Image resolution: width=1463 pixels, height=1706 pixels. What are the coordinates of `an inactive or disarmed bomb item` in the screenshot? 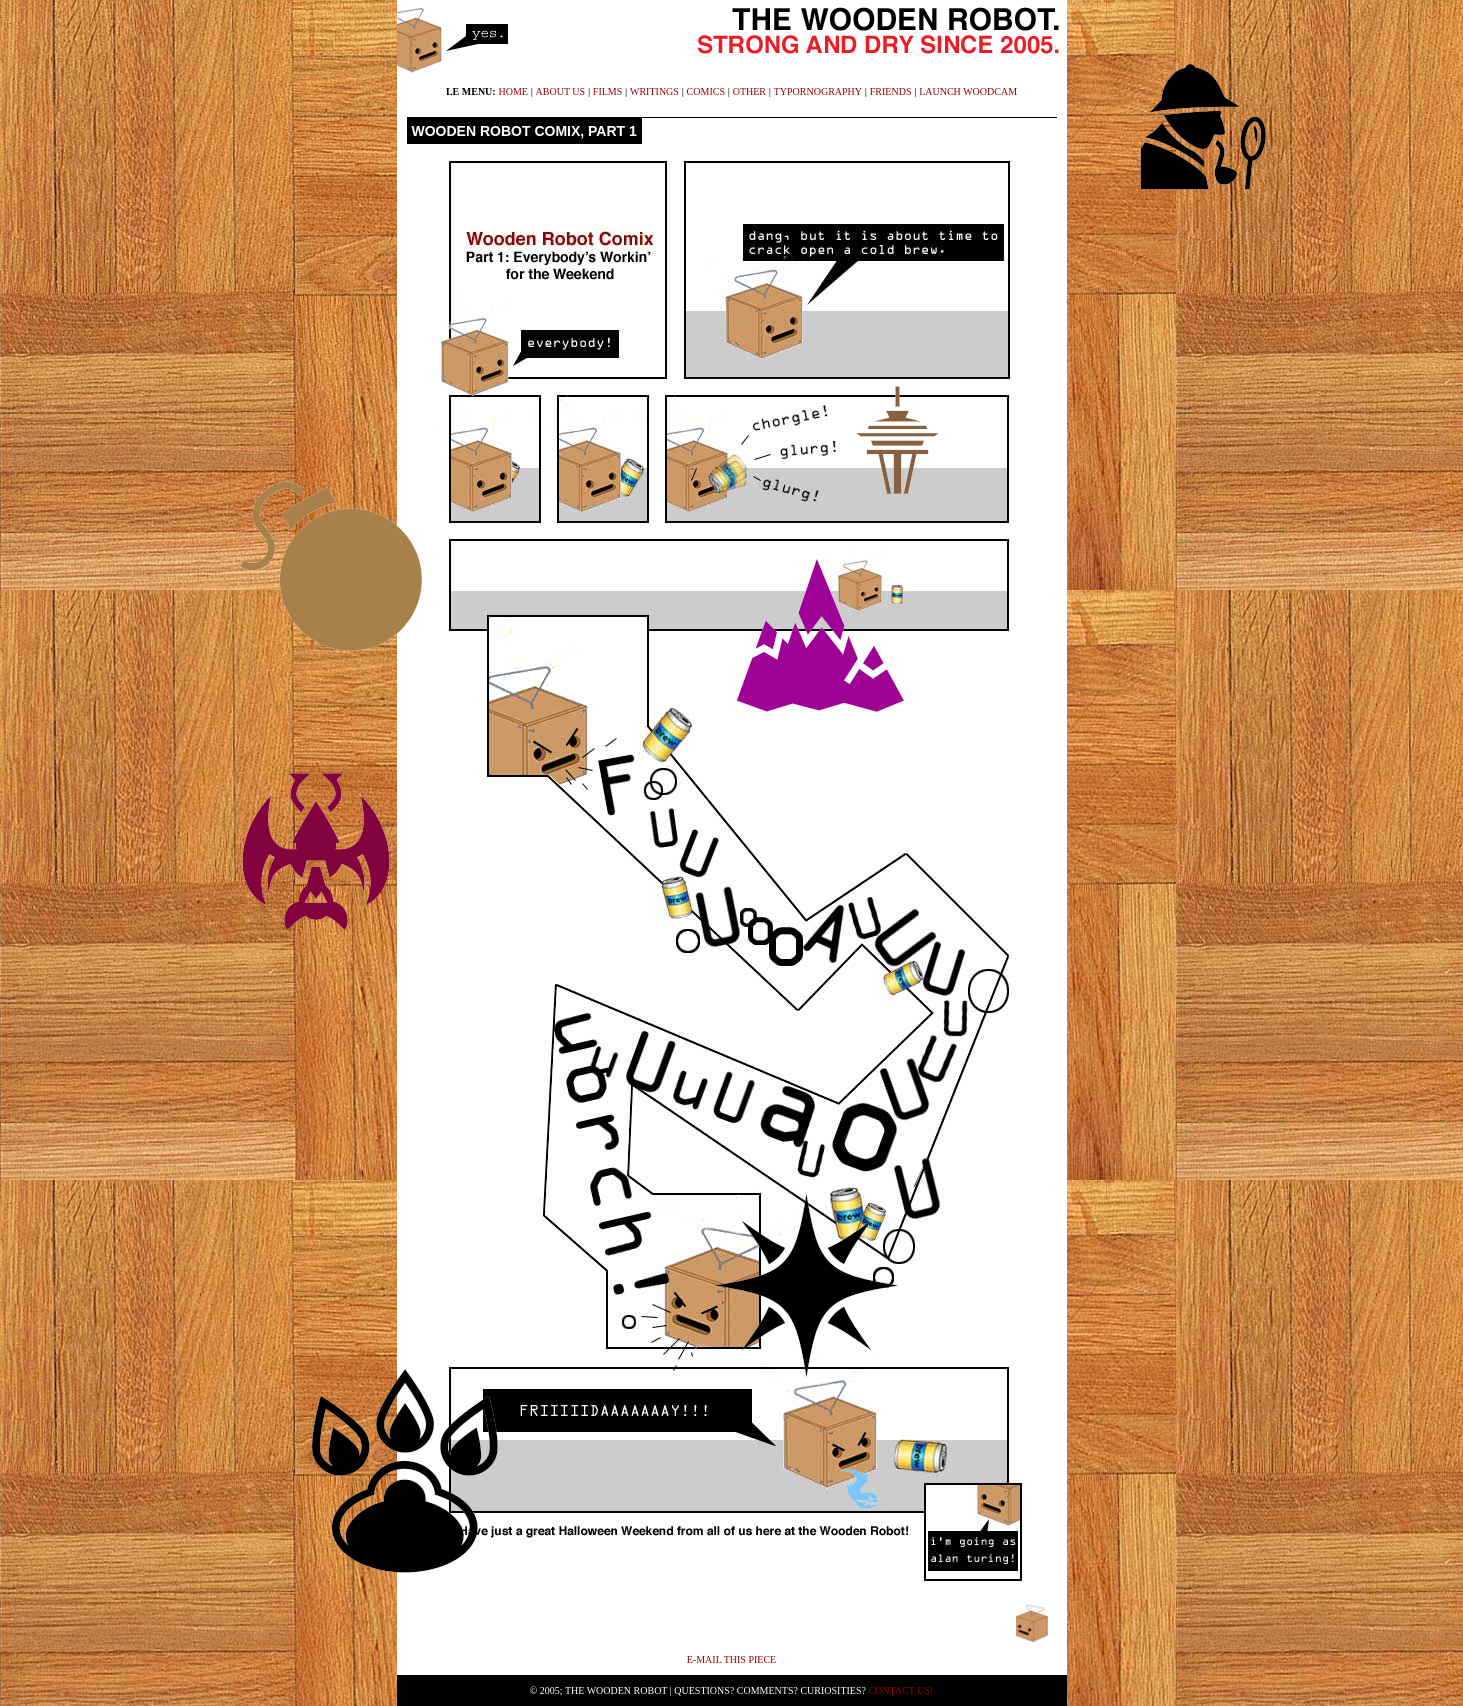 It's located at (332, 565).